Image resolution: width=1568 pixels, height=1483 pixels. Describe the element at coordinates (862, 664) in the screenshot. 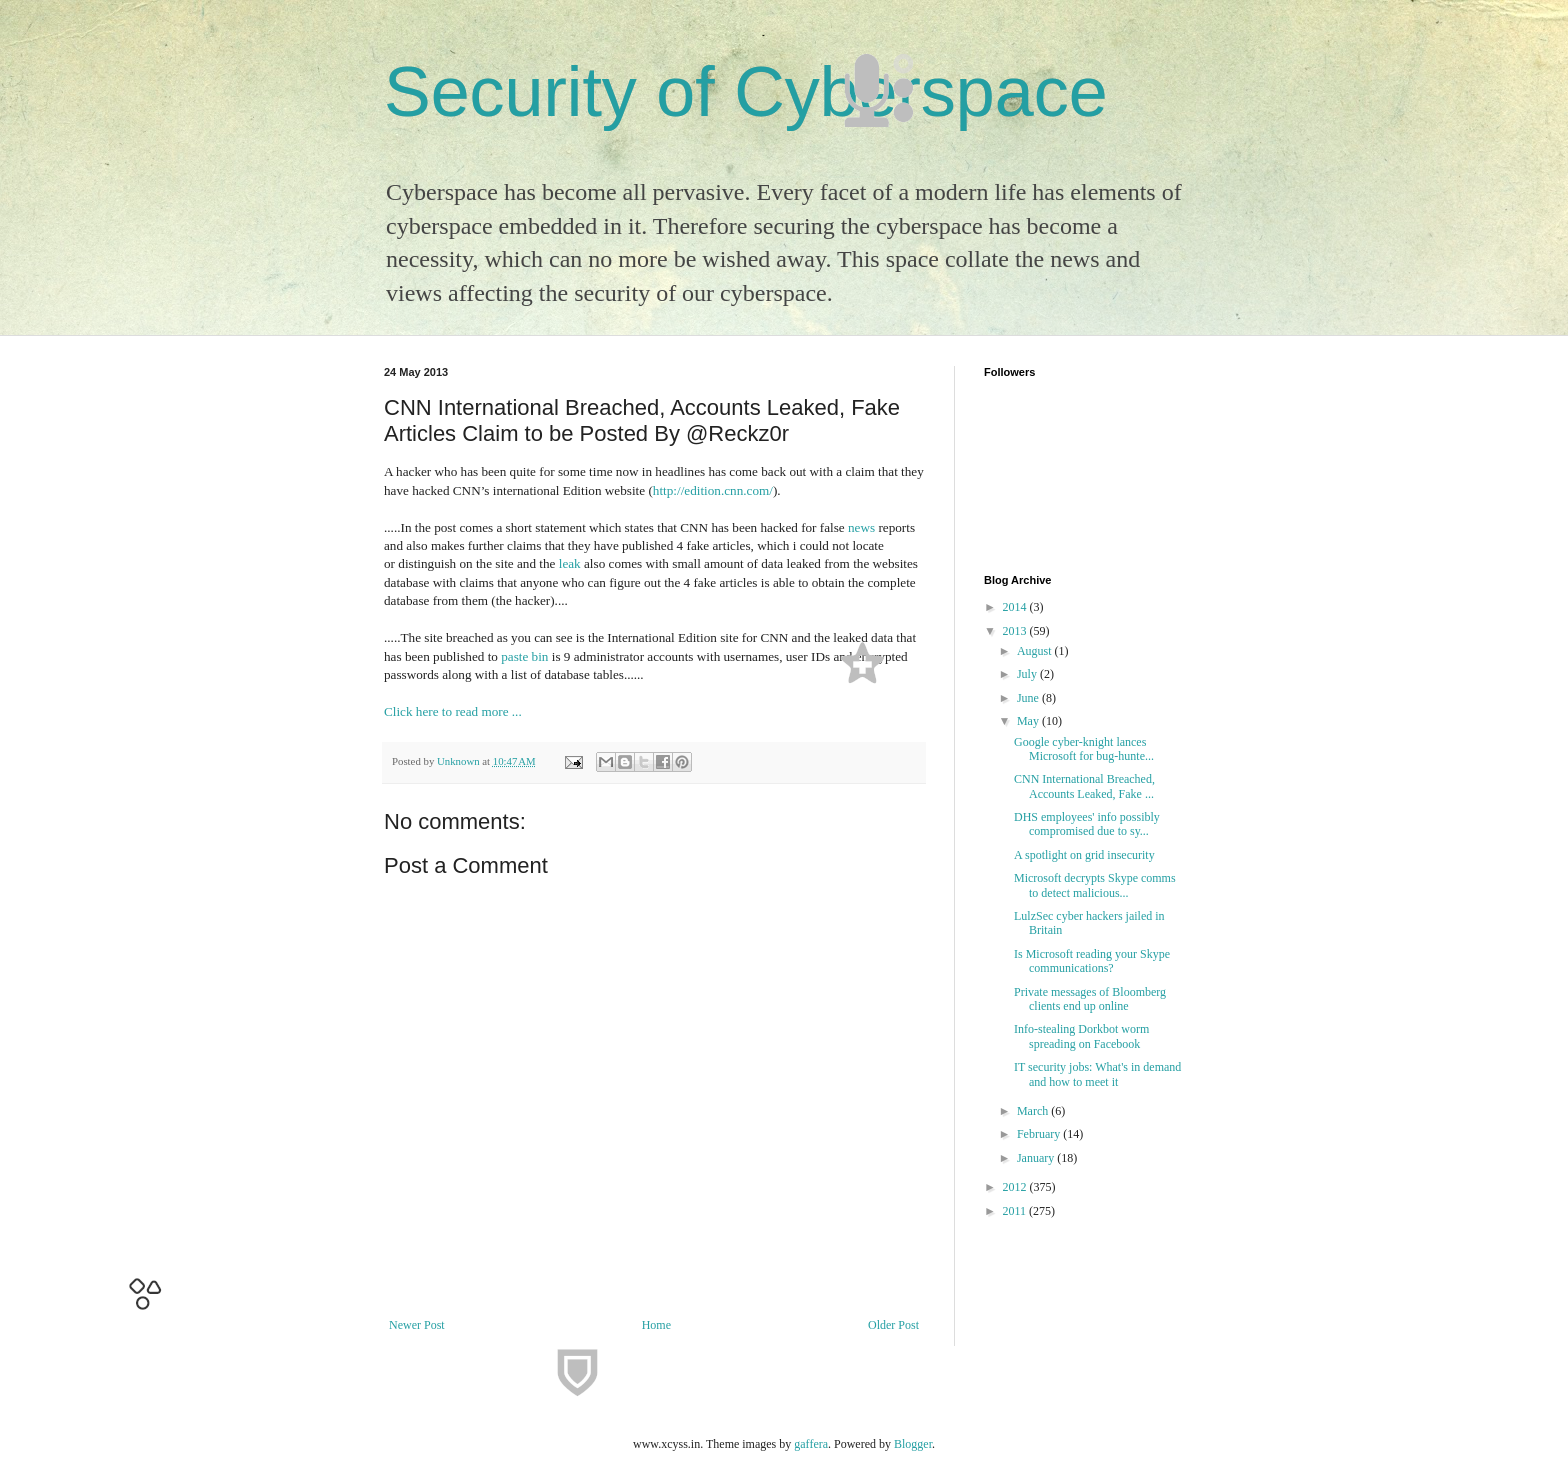

I see `add to favorites` at that location.